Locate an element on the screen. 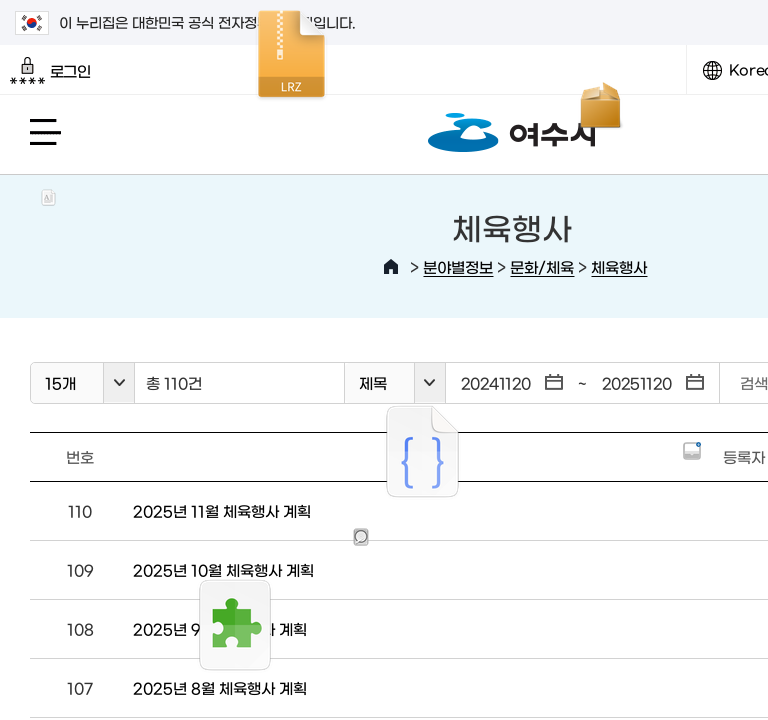 The height and width of the screenshot is (720, 768). generic package or archive file type is located at coordinates (600, 106).